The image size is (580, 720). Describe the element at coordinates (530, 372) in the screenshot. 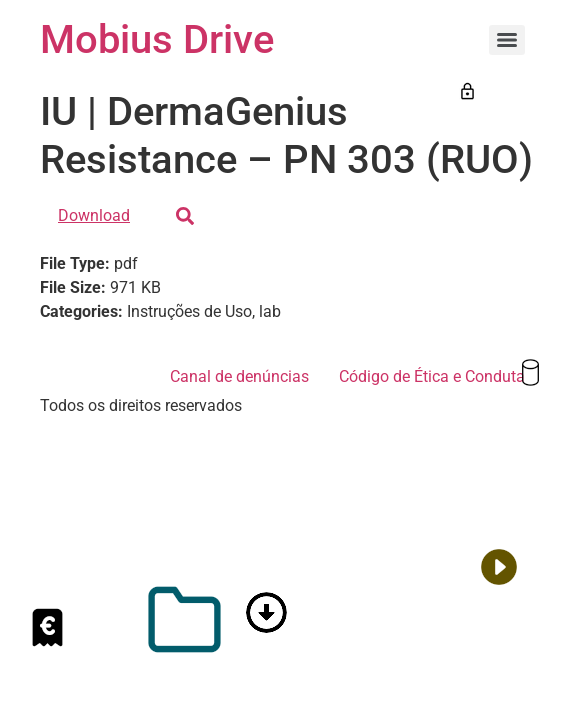

I see `database or data storage` at that location.